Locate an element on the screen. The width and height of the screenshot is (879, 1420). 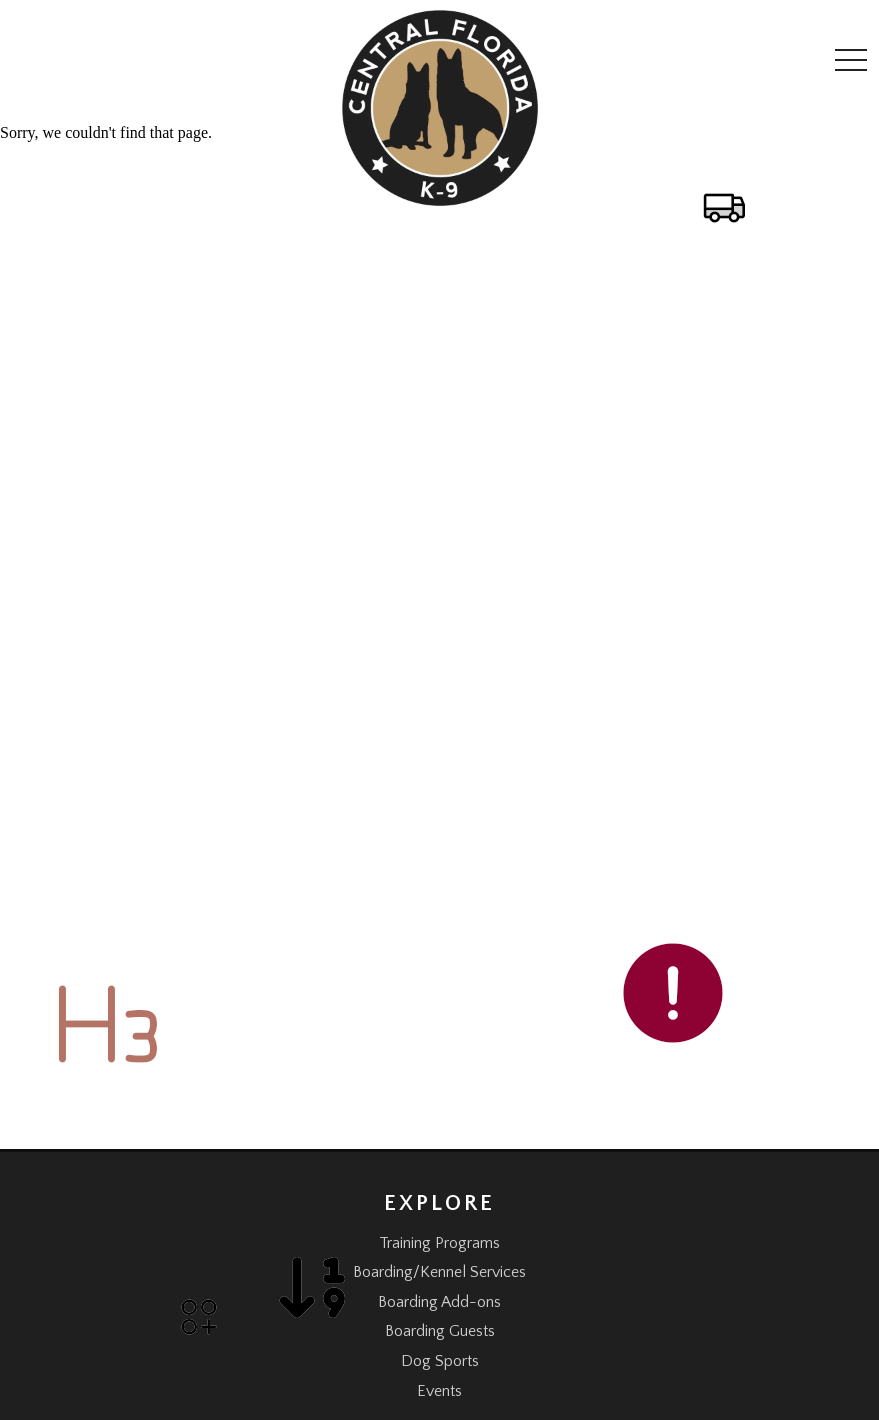
indicates a warning or error state is located at coordinates (673, 993).